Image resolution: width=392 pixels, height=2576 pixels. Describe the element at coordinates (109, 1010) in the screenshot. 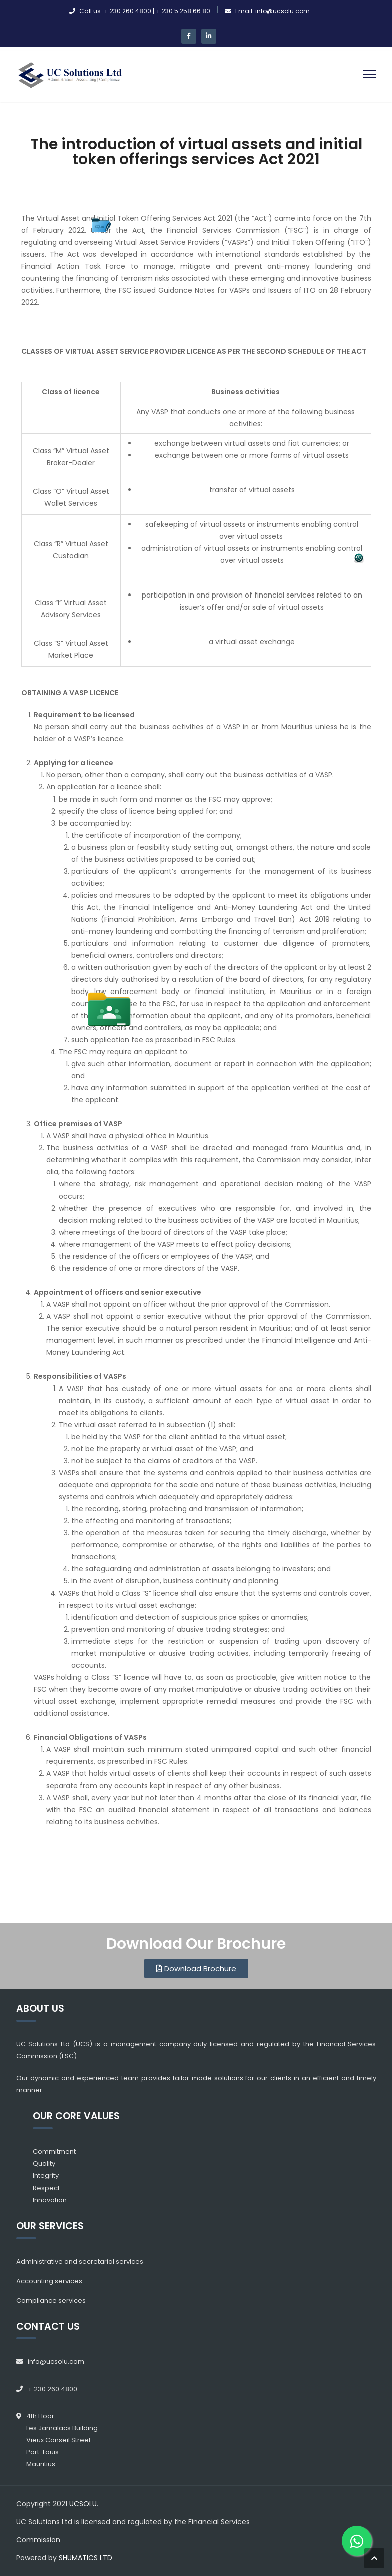

I see `open google classroom files folder` at that location.